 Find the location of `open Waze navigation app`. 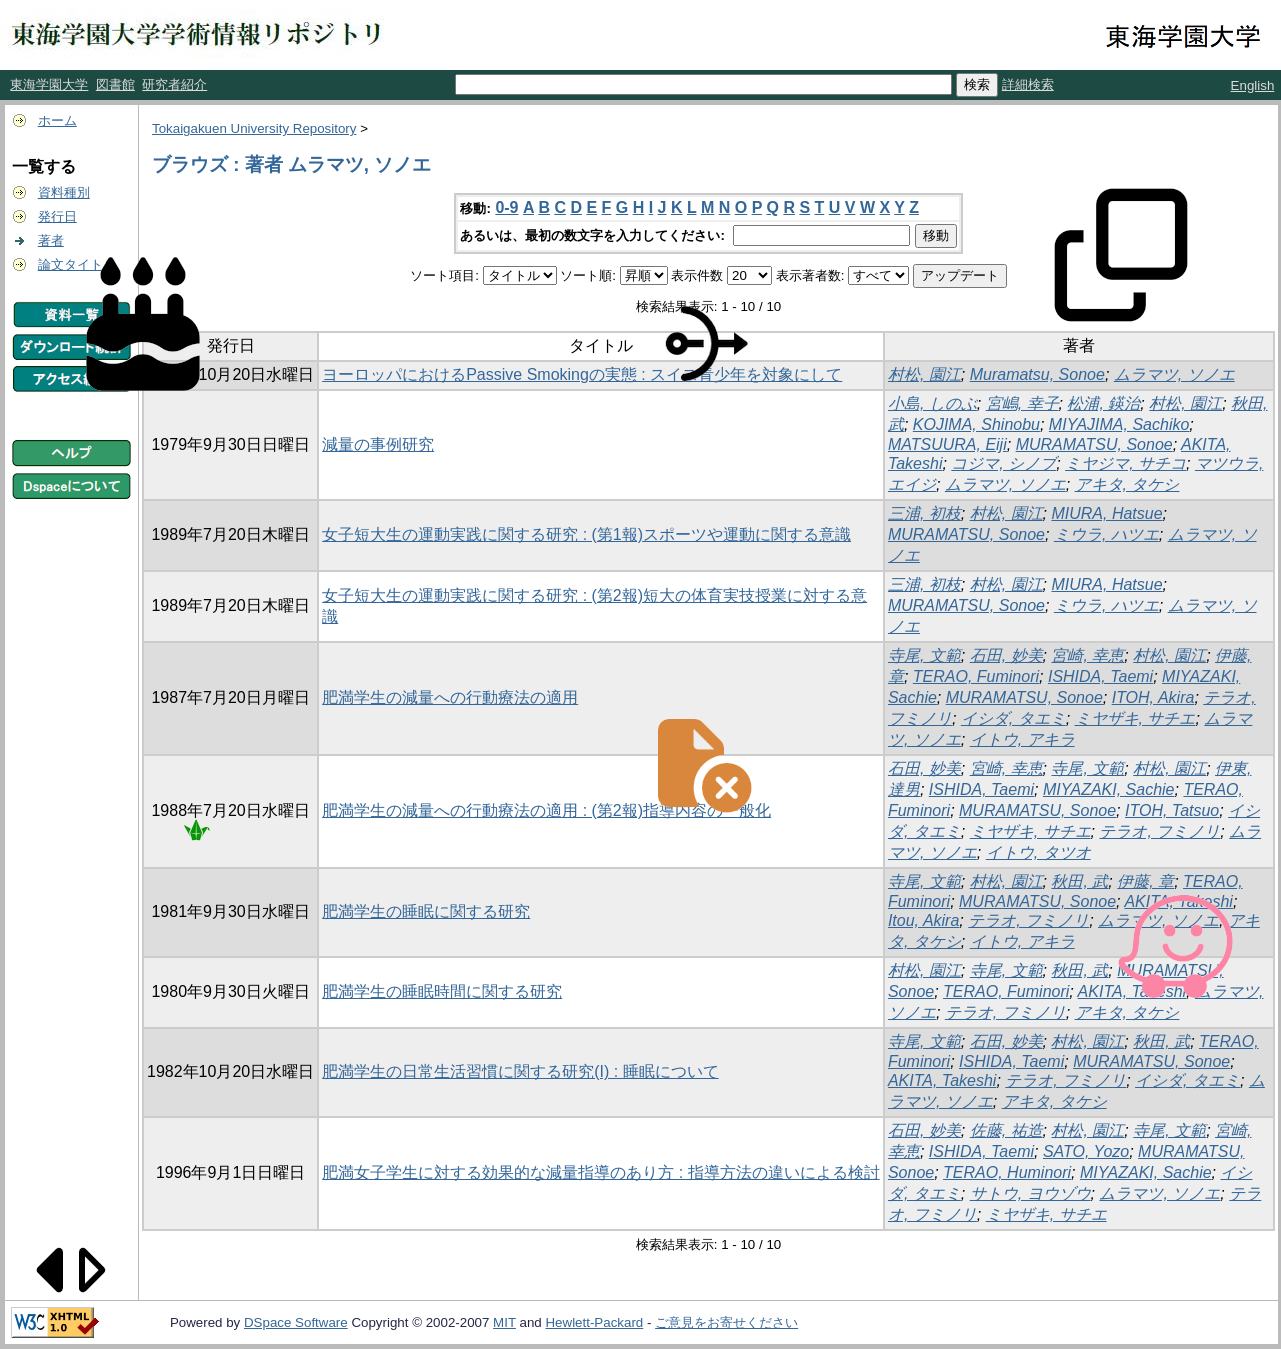

open Waze navigation app is located at coordinates (1175, 946).